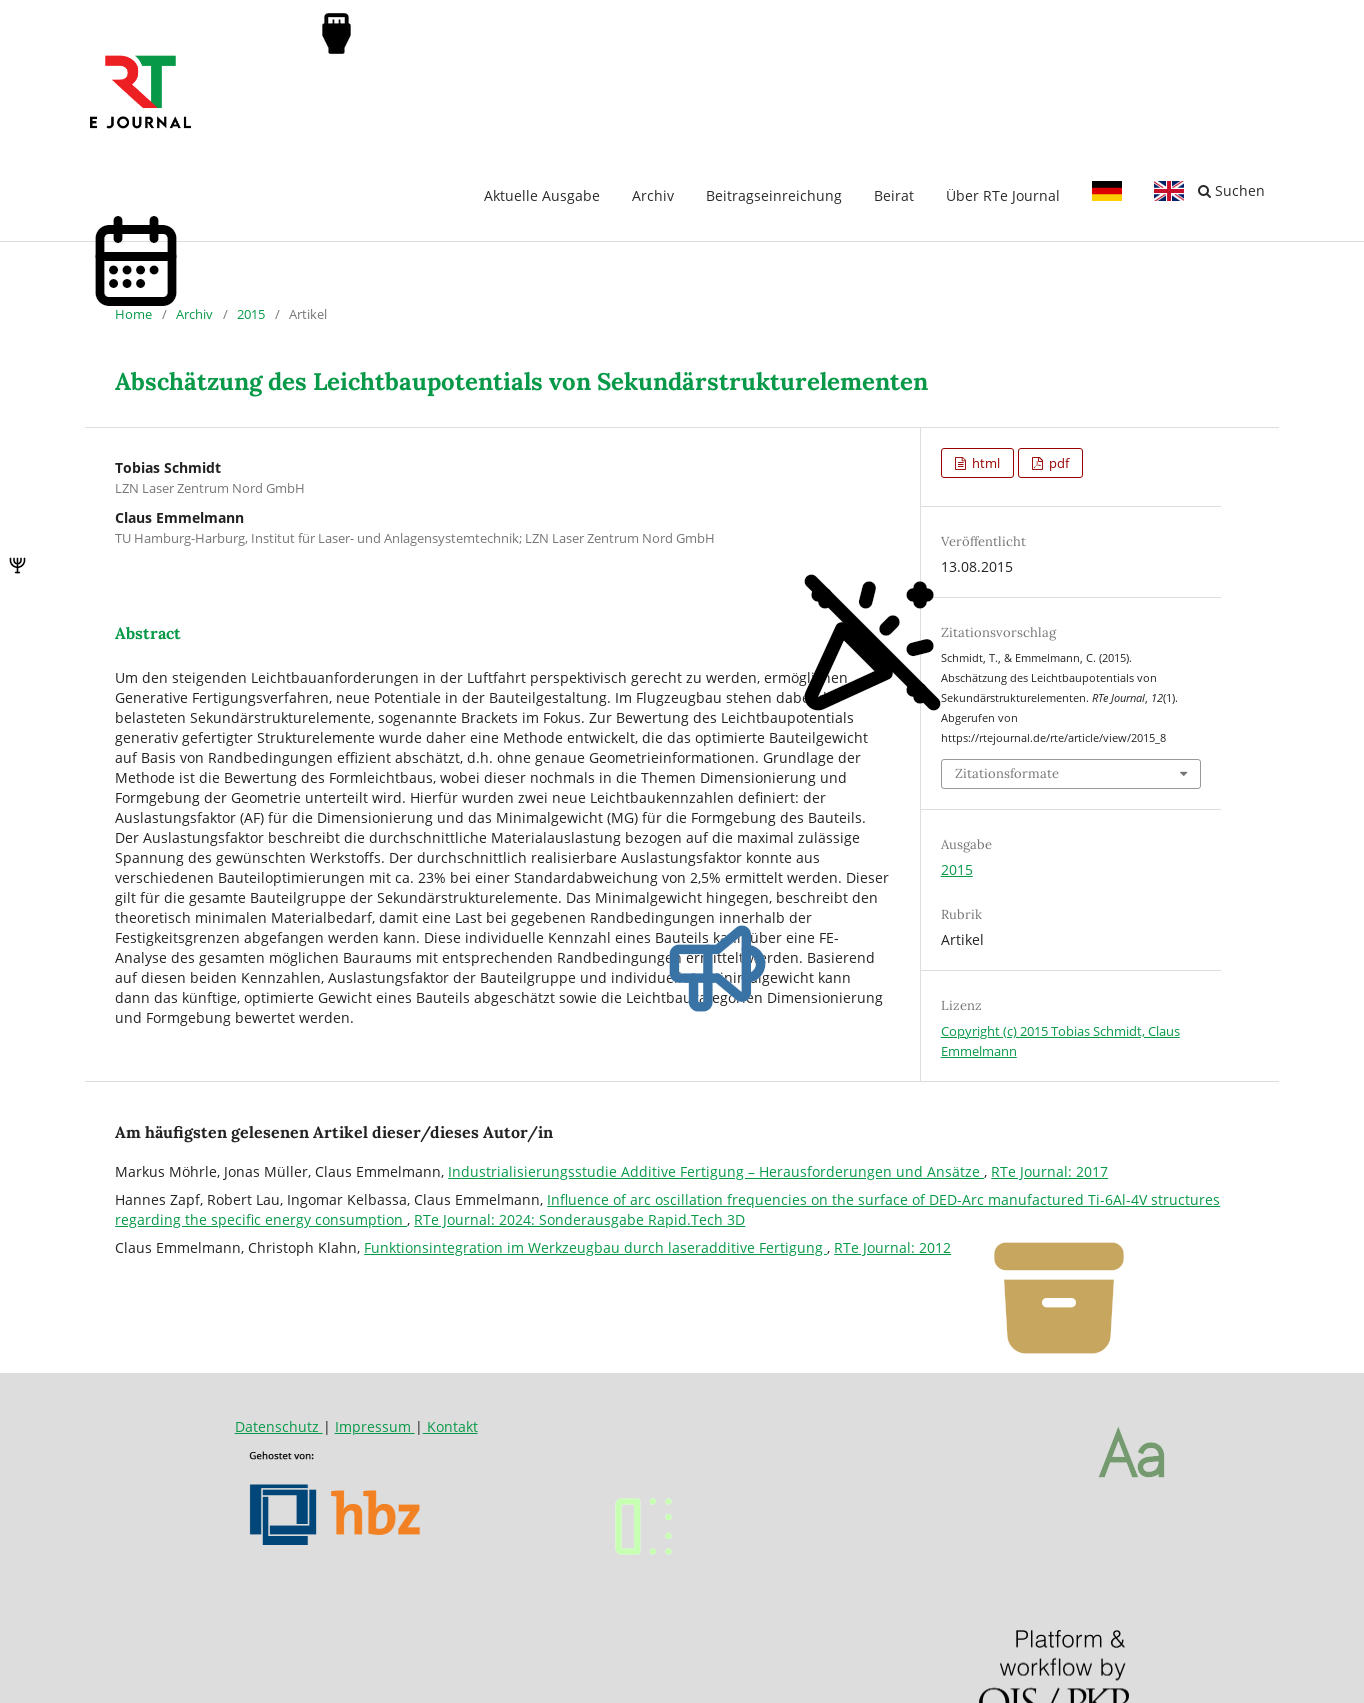  Describe the element at coordinates (1059, 1298) in the screenshot. I see `archive selected items` at that location.